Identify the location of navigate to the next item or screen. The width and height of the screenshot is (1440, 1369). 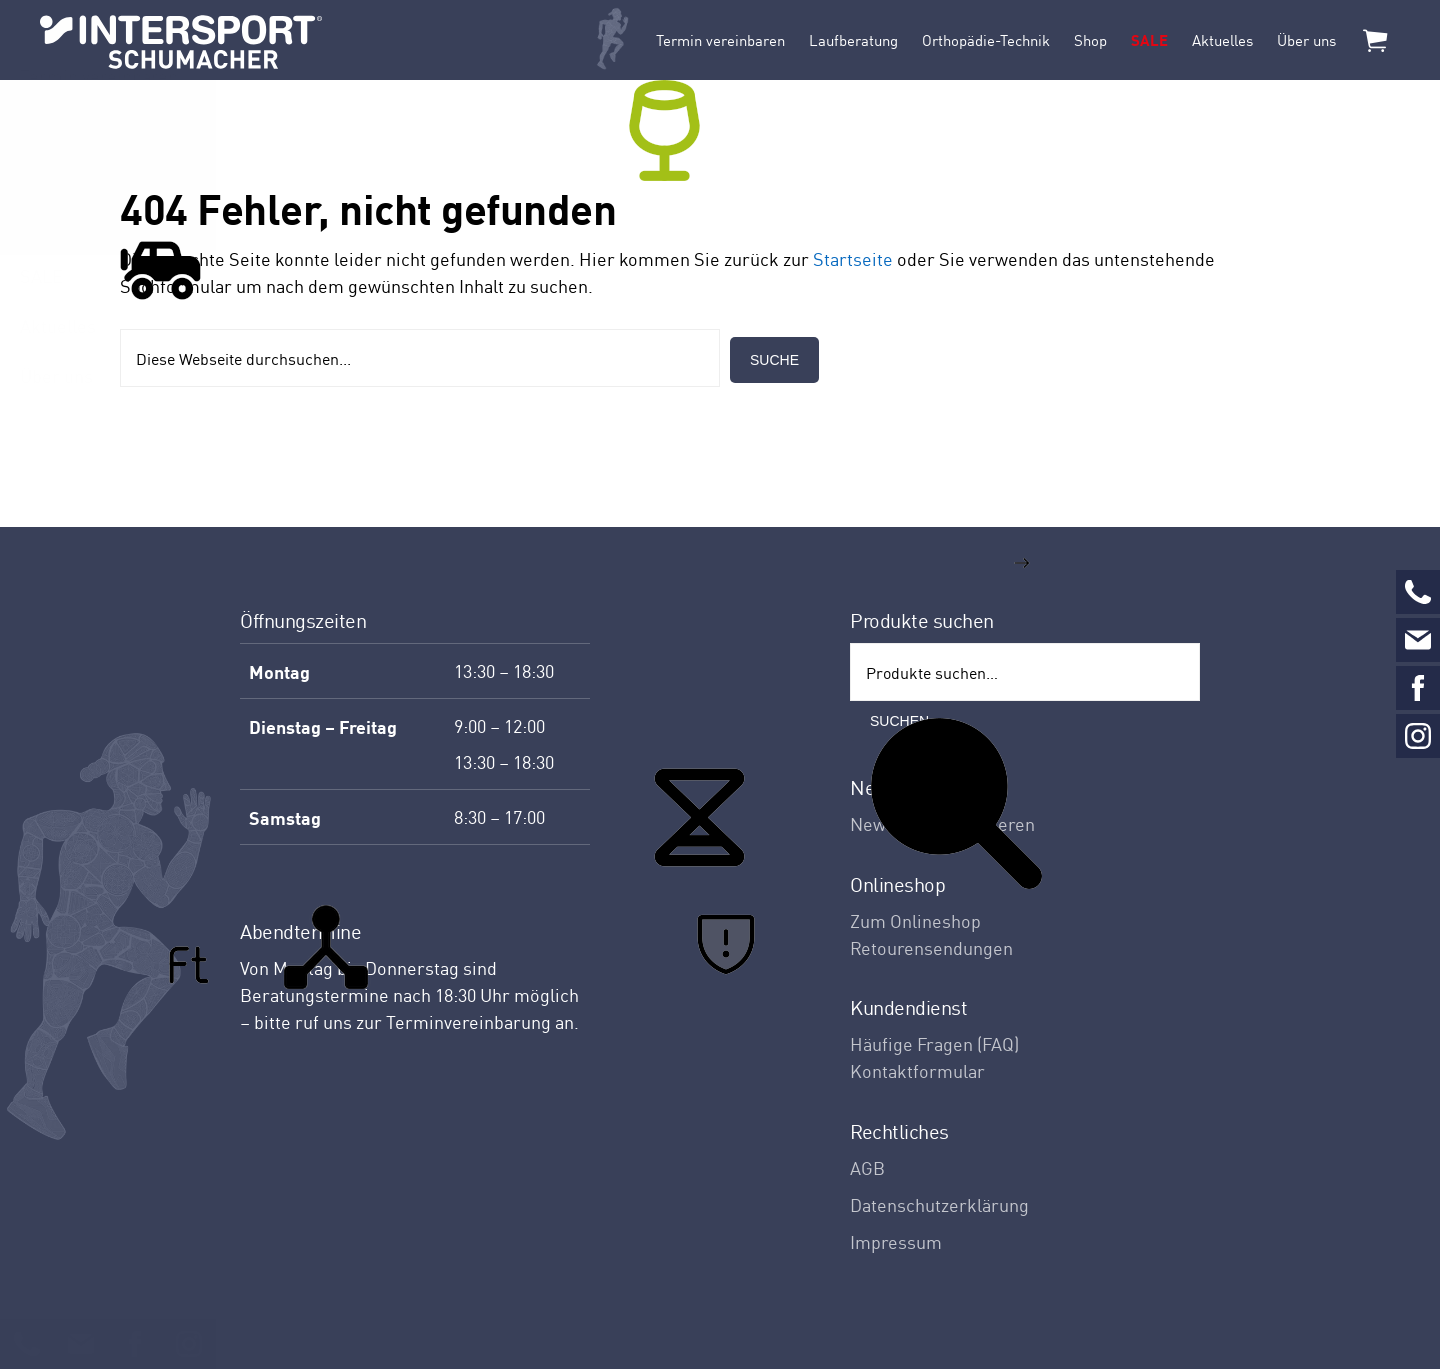
(1022, 563).